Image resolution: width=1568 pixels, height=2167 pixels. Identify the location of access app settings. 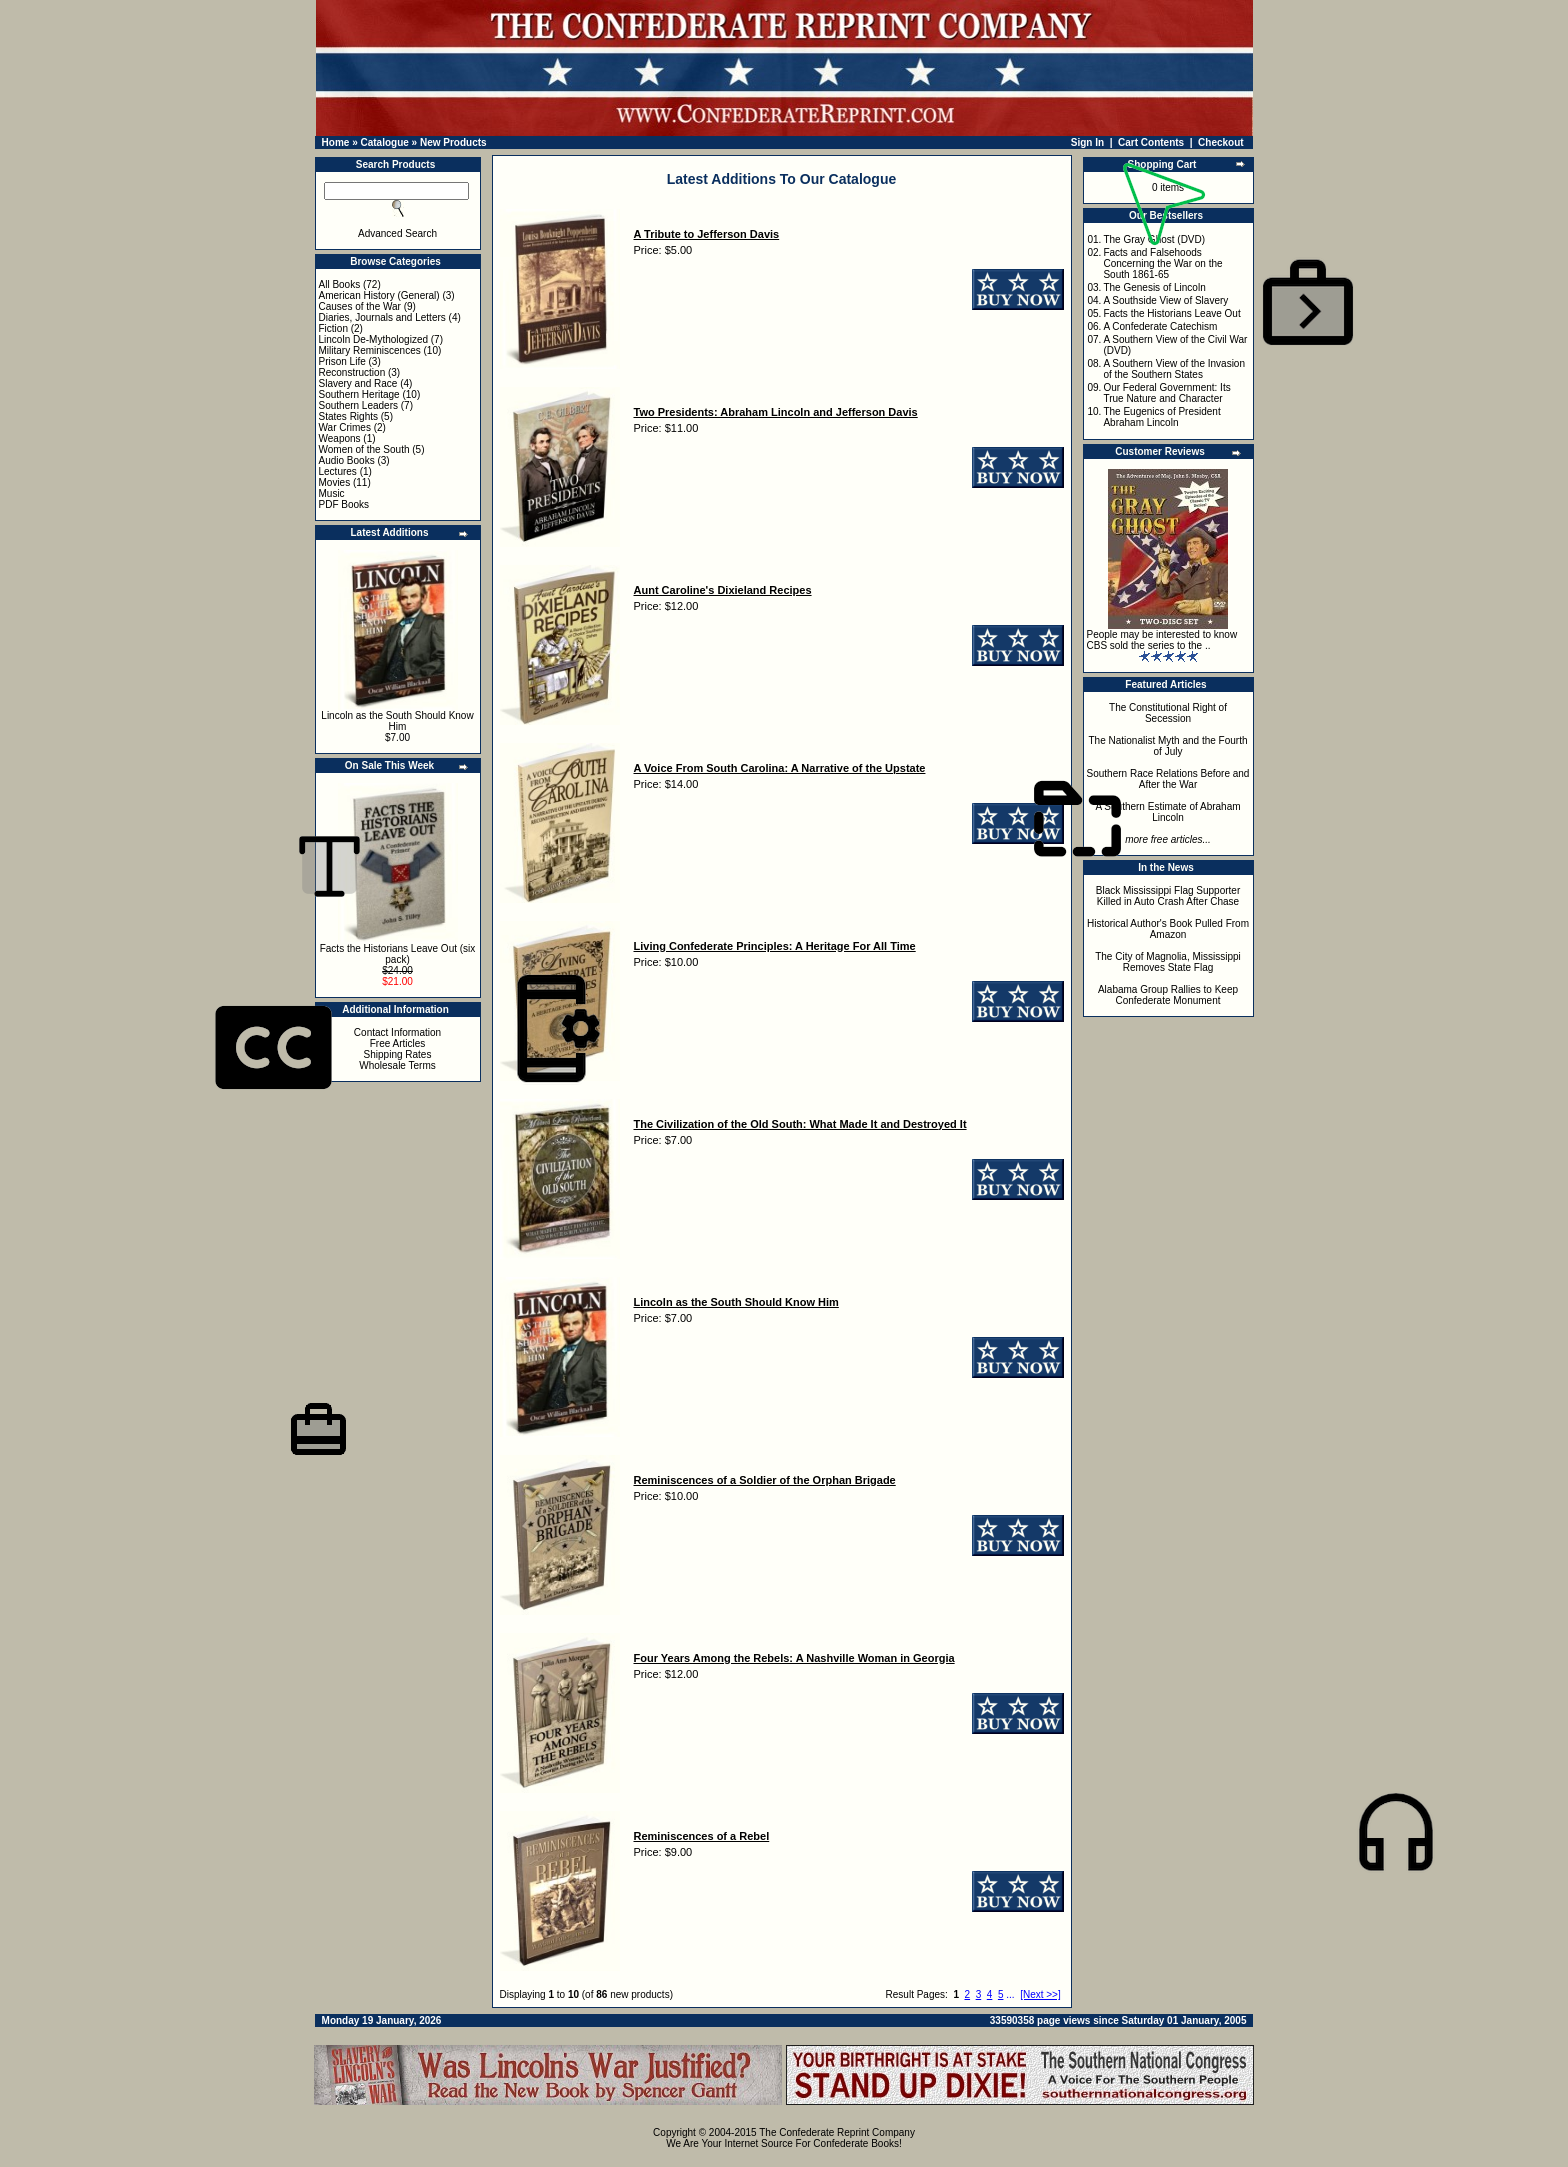
(551, 1028).